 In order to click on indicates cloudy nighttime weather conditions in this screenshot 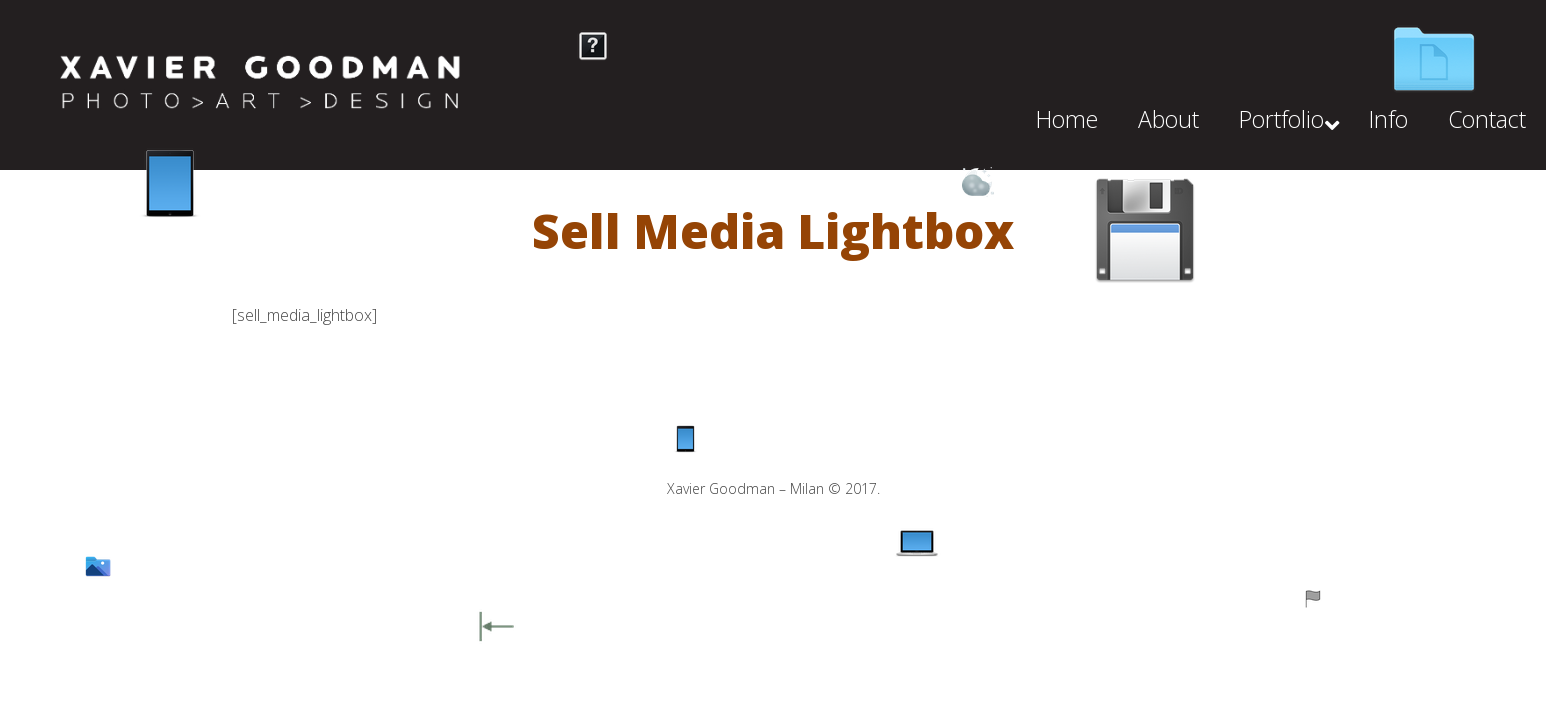, I will do `click(978, 182)`.